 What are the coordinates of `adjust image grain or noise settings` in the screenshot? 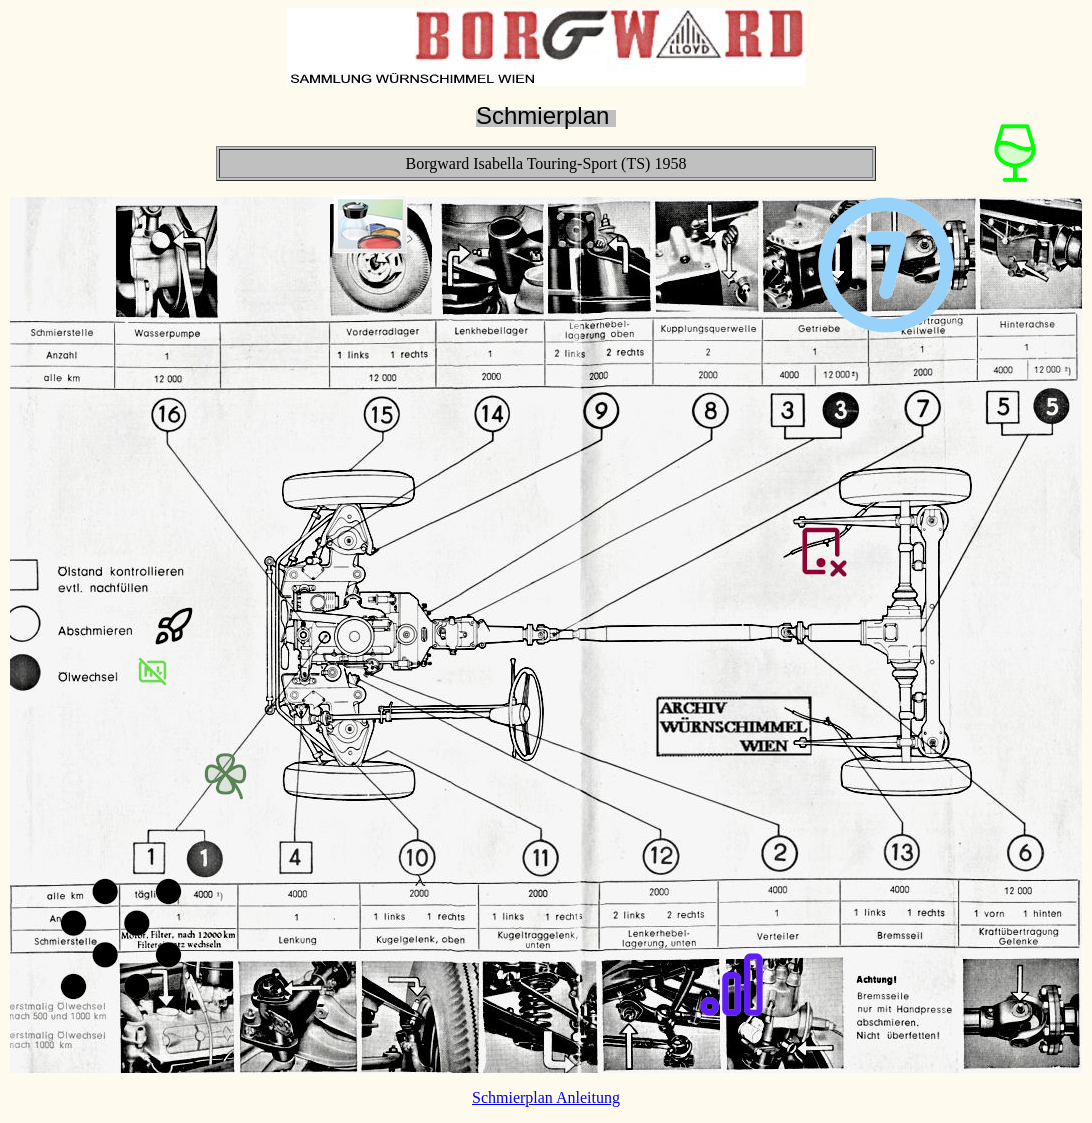 It's located at (121, 939).